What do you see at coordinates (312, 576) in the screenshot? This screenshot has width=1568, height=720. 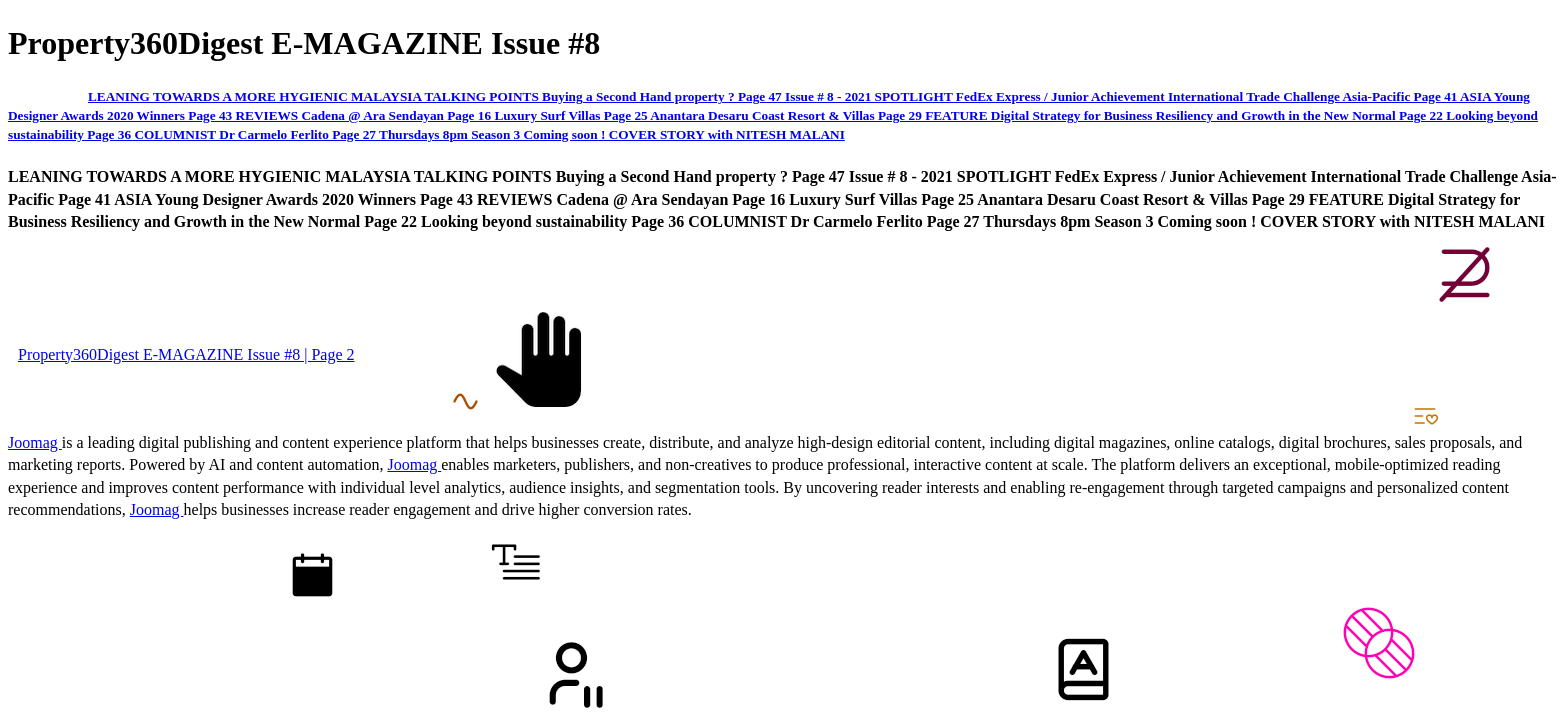 I see `view calendar or schedule` at bounding box center [312, 576].